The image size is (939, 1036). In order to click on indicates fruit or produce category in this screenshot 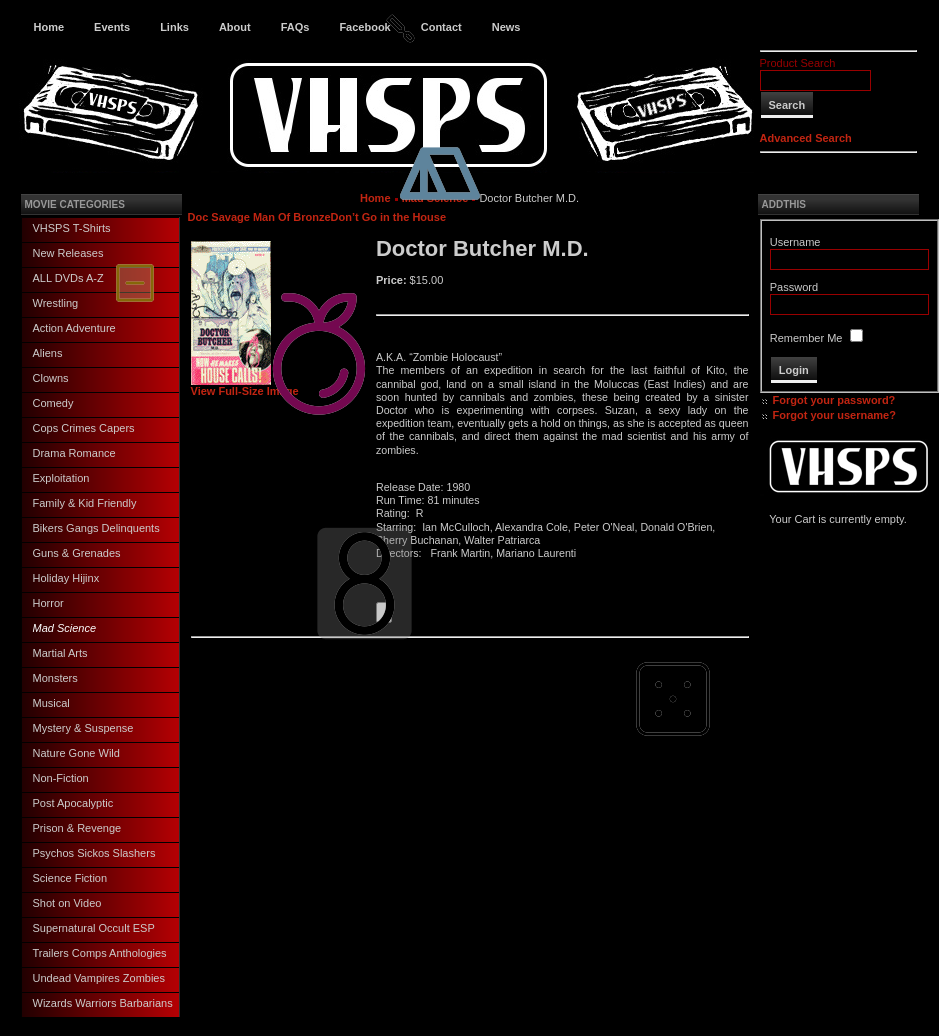, I will do `click(319, 356)`.